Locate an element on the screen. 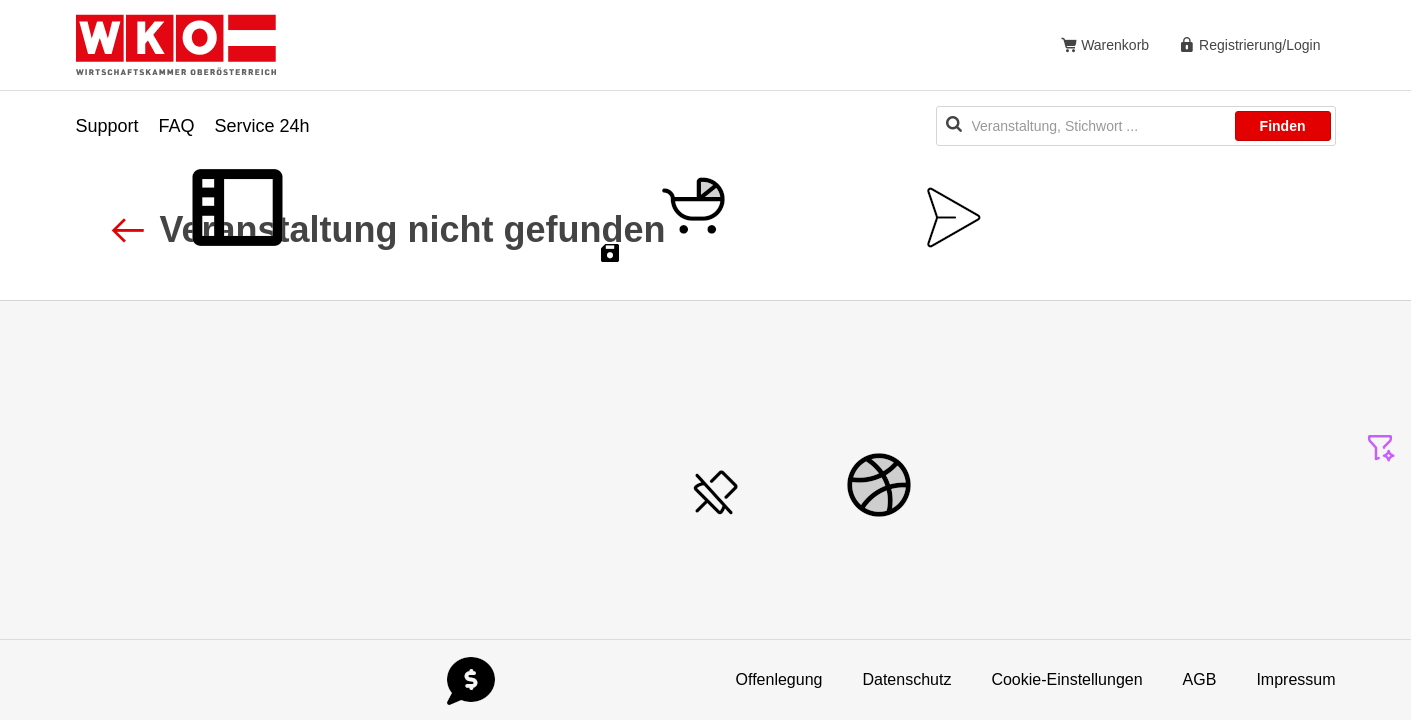 This screenshot has width=1411, height=720. send a message is located at coordinates (950, 217).